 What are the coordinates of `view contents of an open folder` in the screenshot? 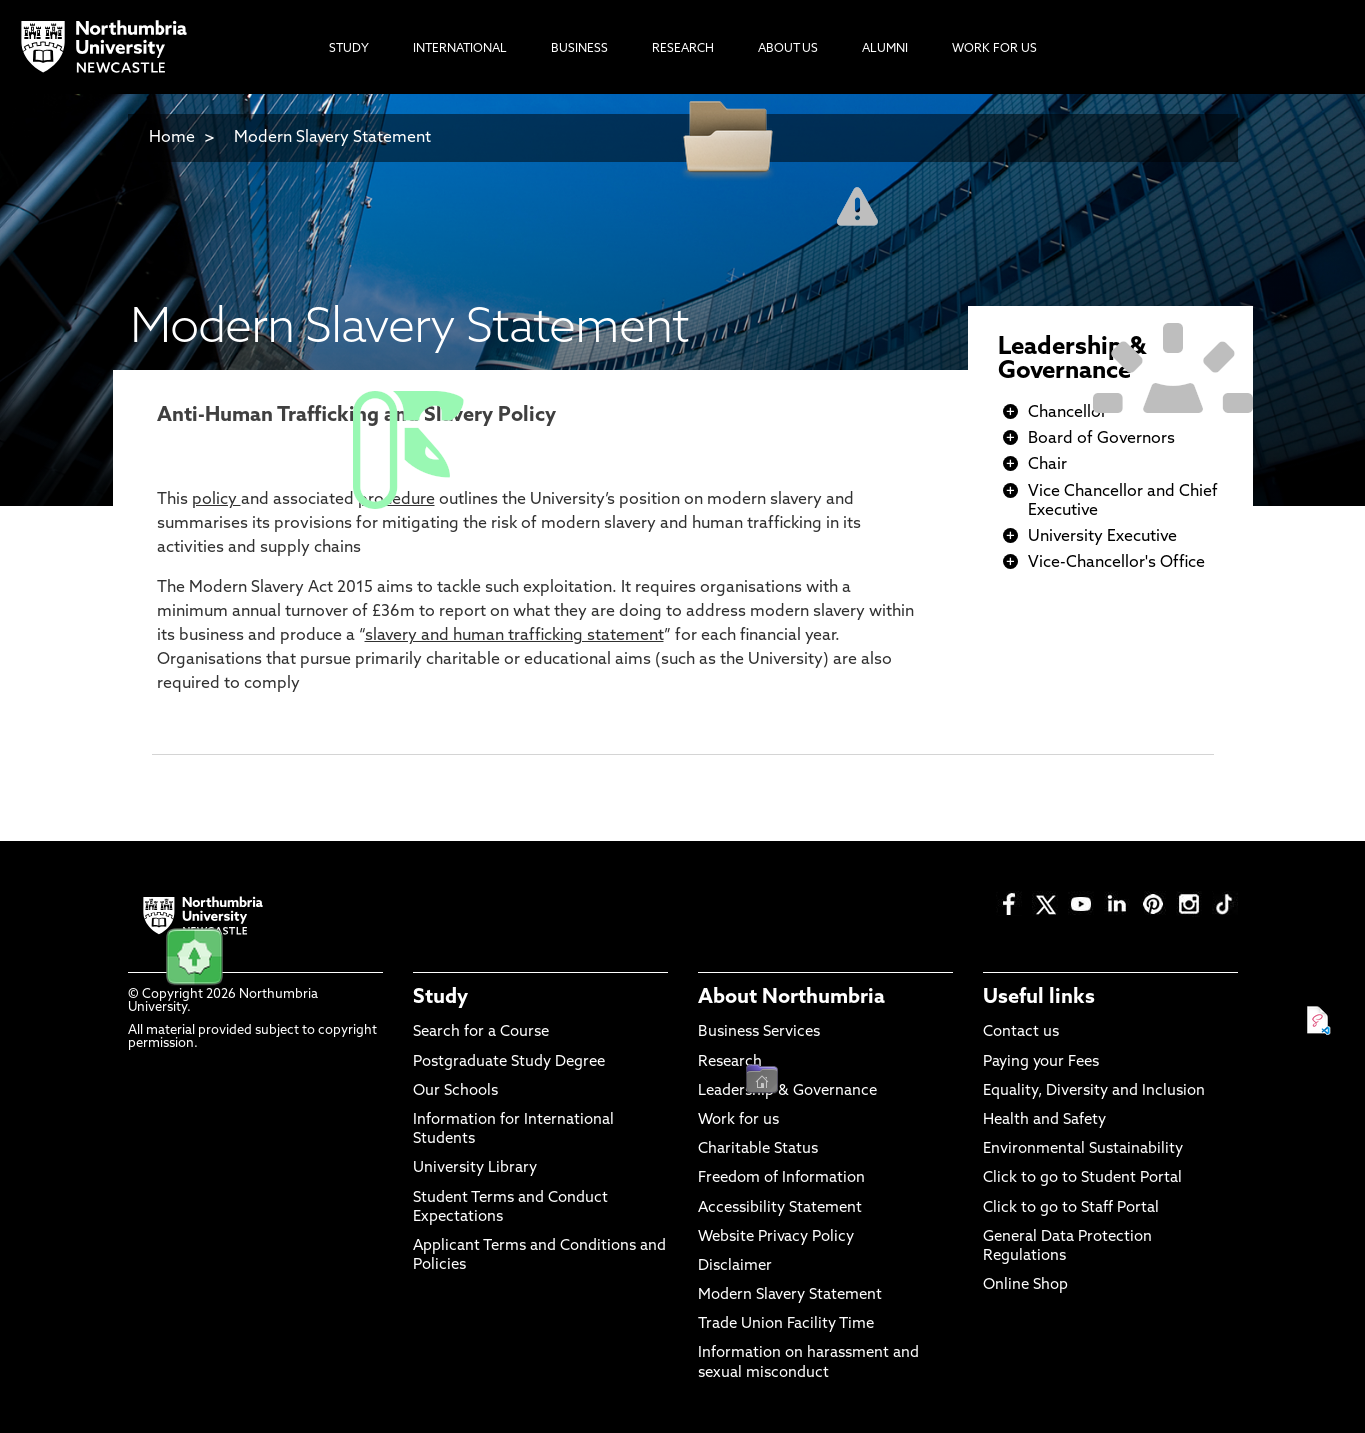 It's located at (728, 141).